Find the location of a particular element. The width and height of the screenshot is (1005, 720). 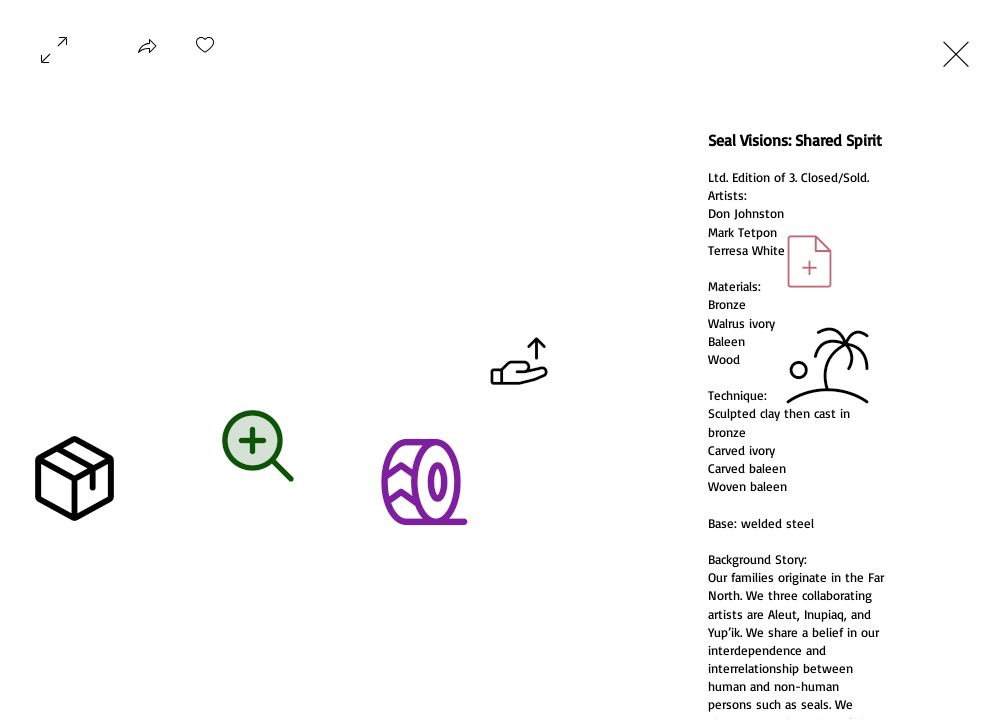

zoom in on content is located at coordinates (258, 446).